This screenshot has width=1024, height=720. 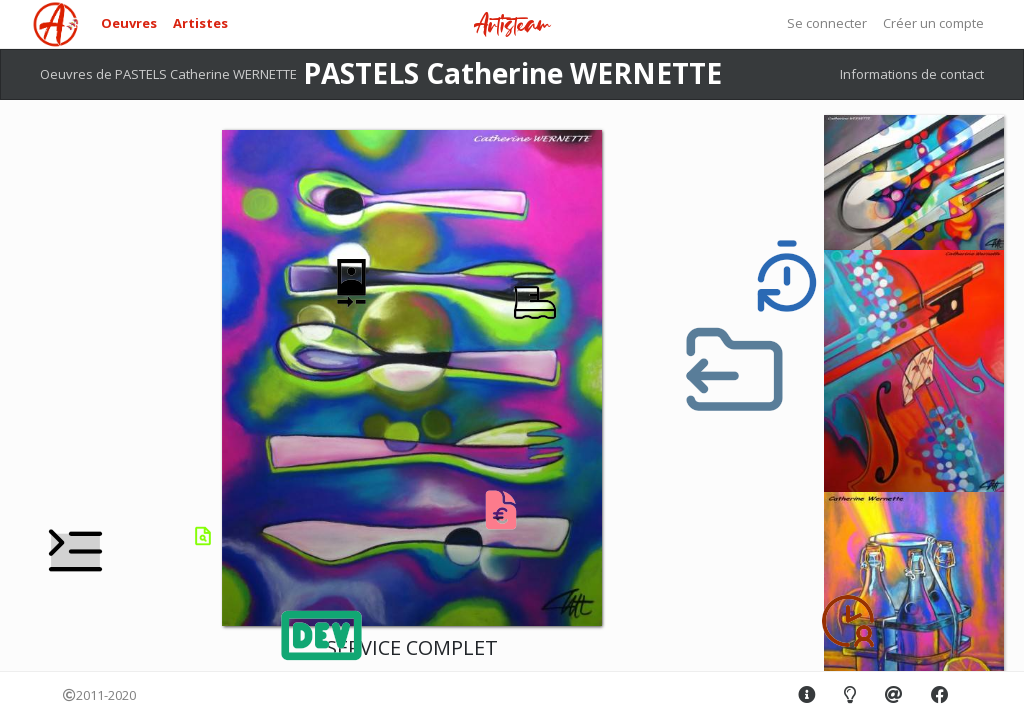 What do you see at coordinates (203, 536) in the screenshot?
I see `search within a document` at bounding box center [203, 536].